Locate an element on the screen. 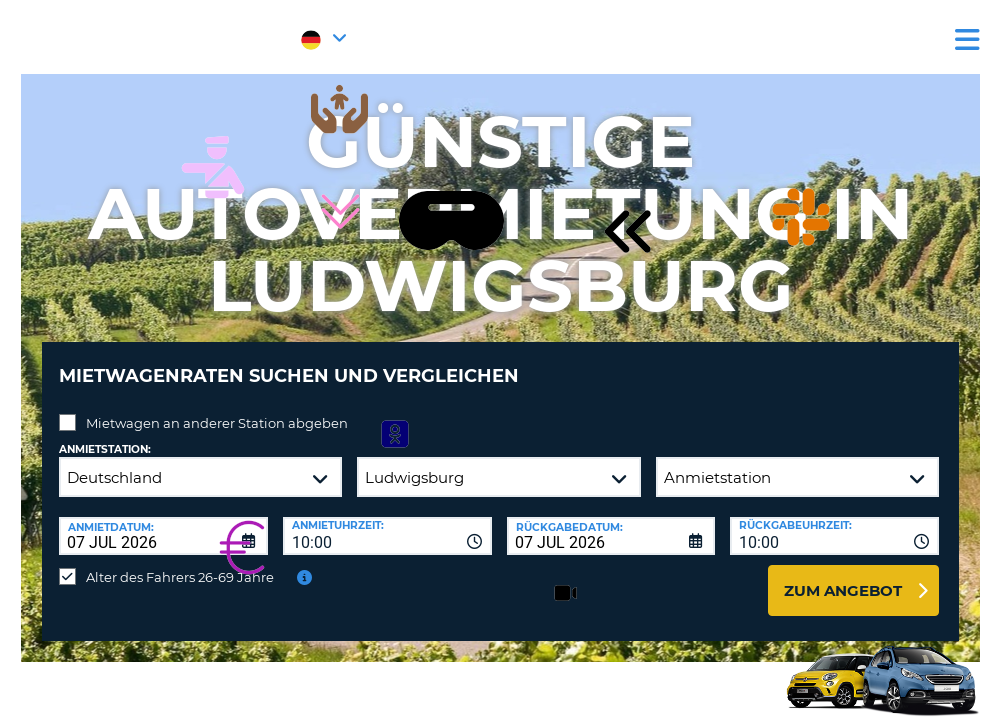 The height and width of the screenshot is (720, 1001). open odnoklassniki social network app is located at coordinates (395, 434).